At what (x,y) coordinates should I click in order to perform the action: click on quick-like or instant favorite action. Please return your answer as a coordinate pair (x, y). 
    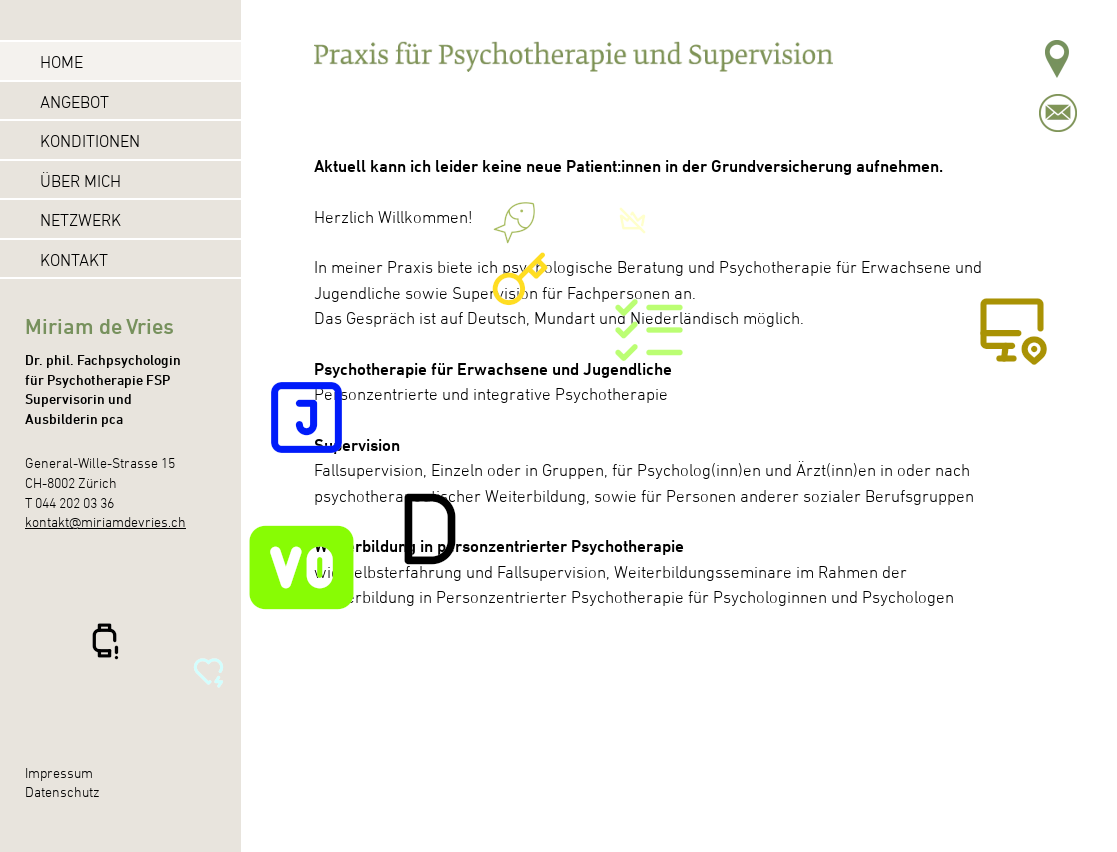
    Looking at the image, I should click on (208, 671).